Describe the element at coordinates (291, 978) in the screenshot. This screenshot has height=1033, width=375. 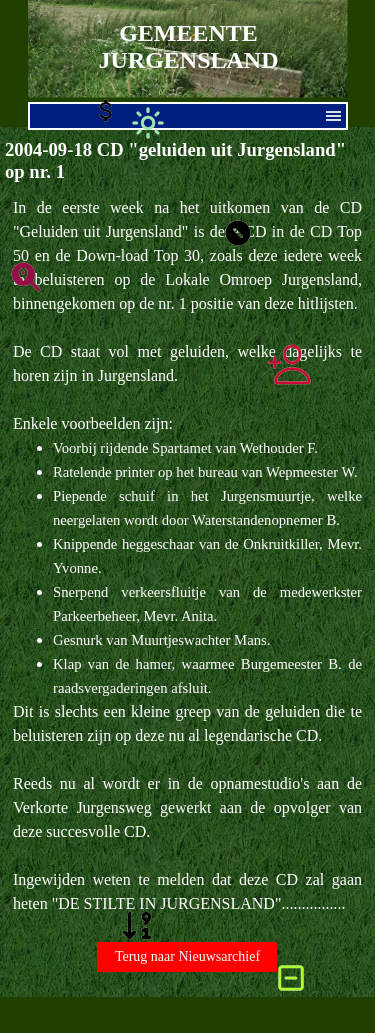
I see `remove item from list or selection` at that location.